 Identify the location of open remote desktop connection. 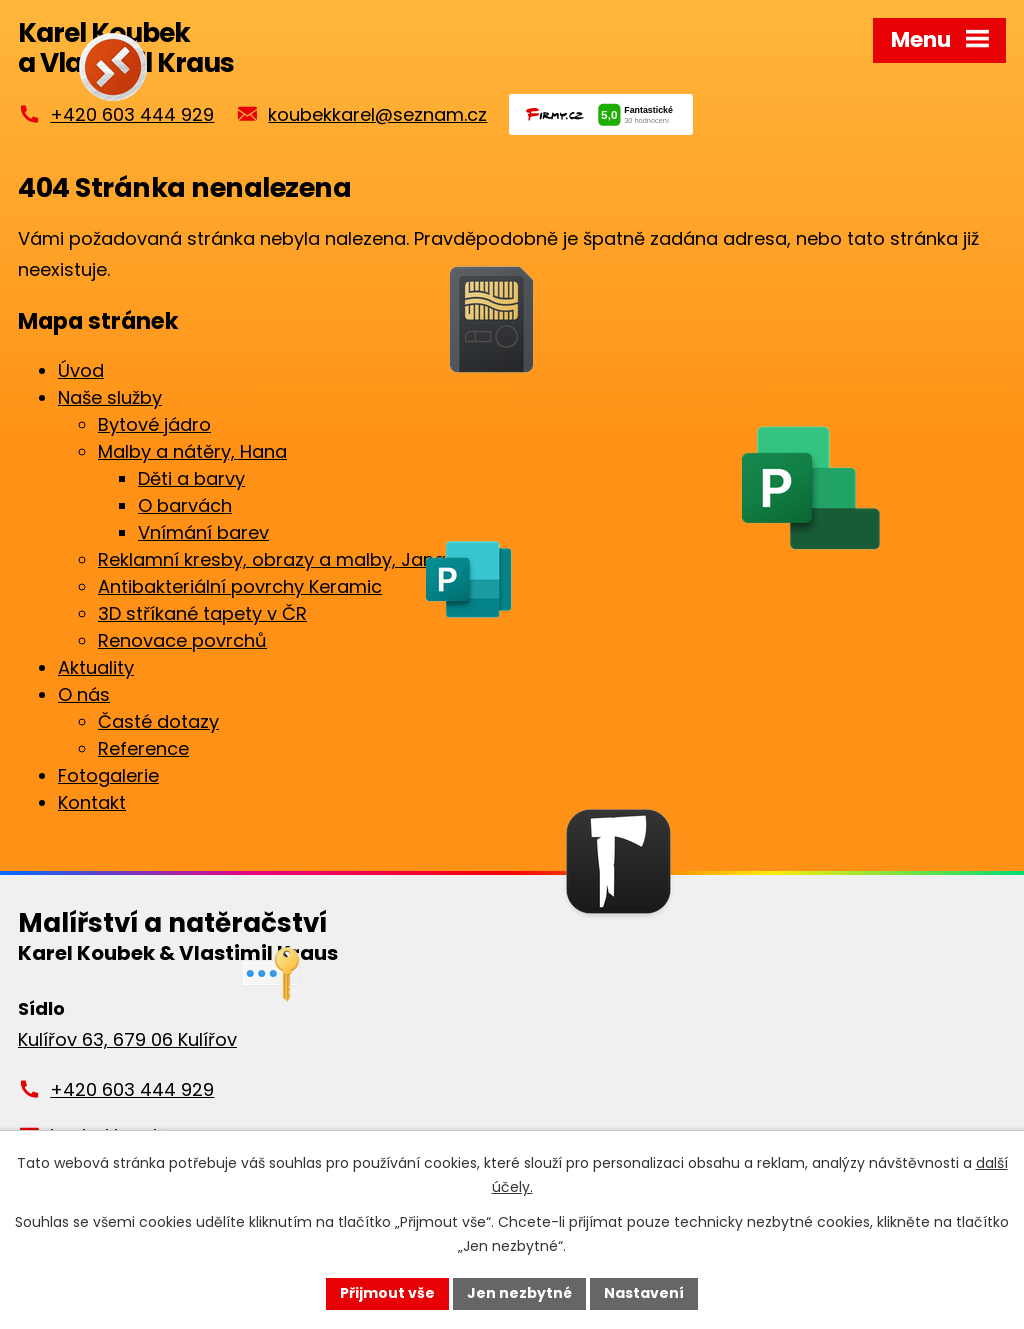
(113, 67).